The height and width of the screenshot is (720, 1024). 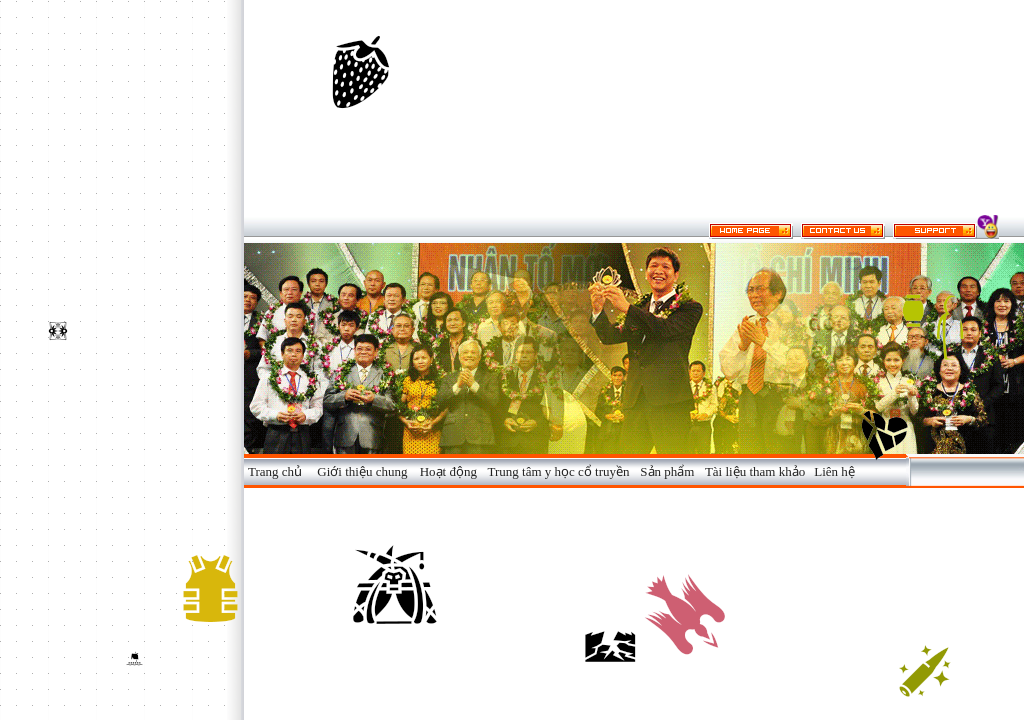 I want to click on special ammunition or power-up item, so click(x=924, y=672).